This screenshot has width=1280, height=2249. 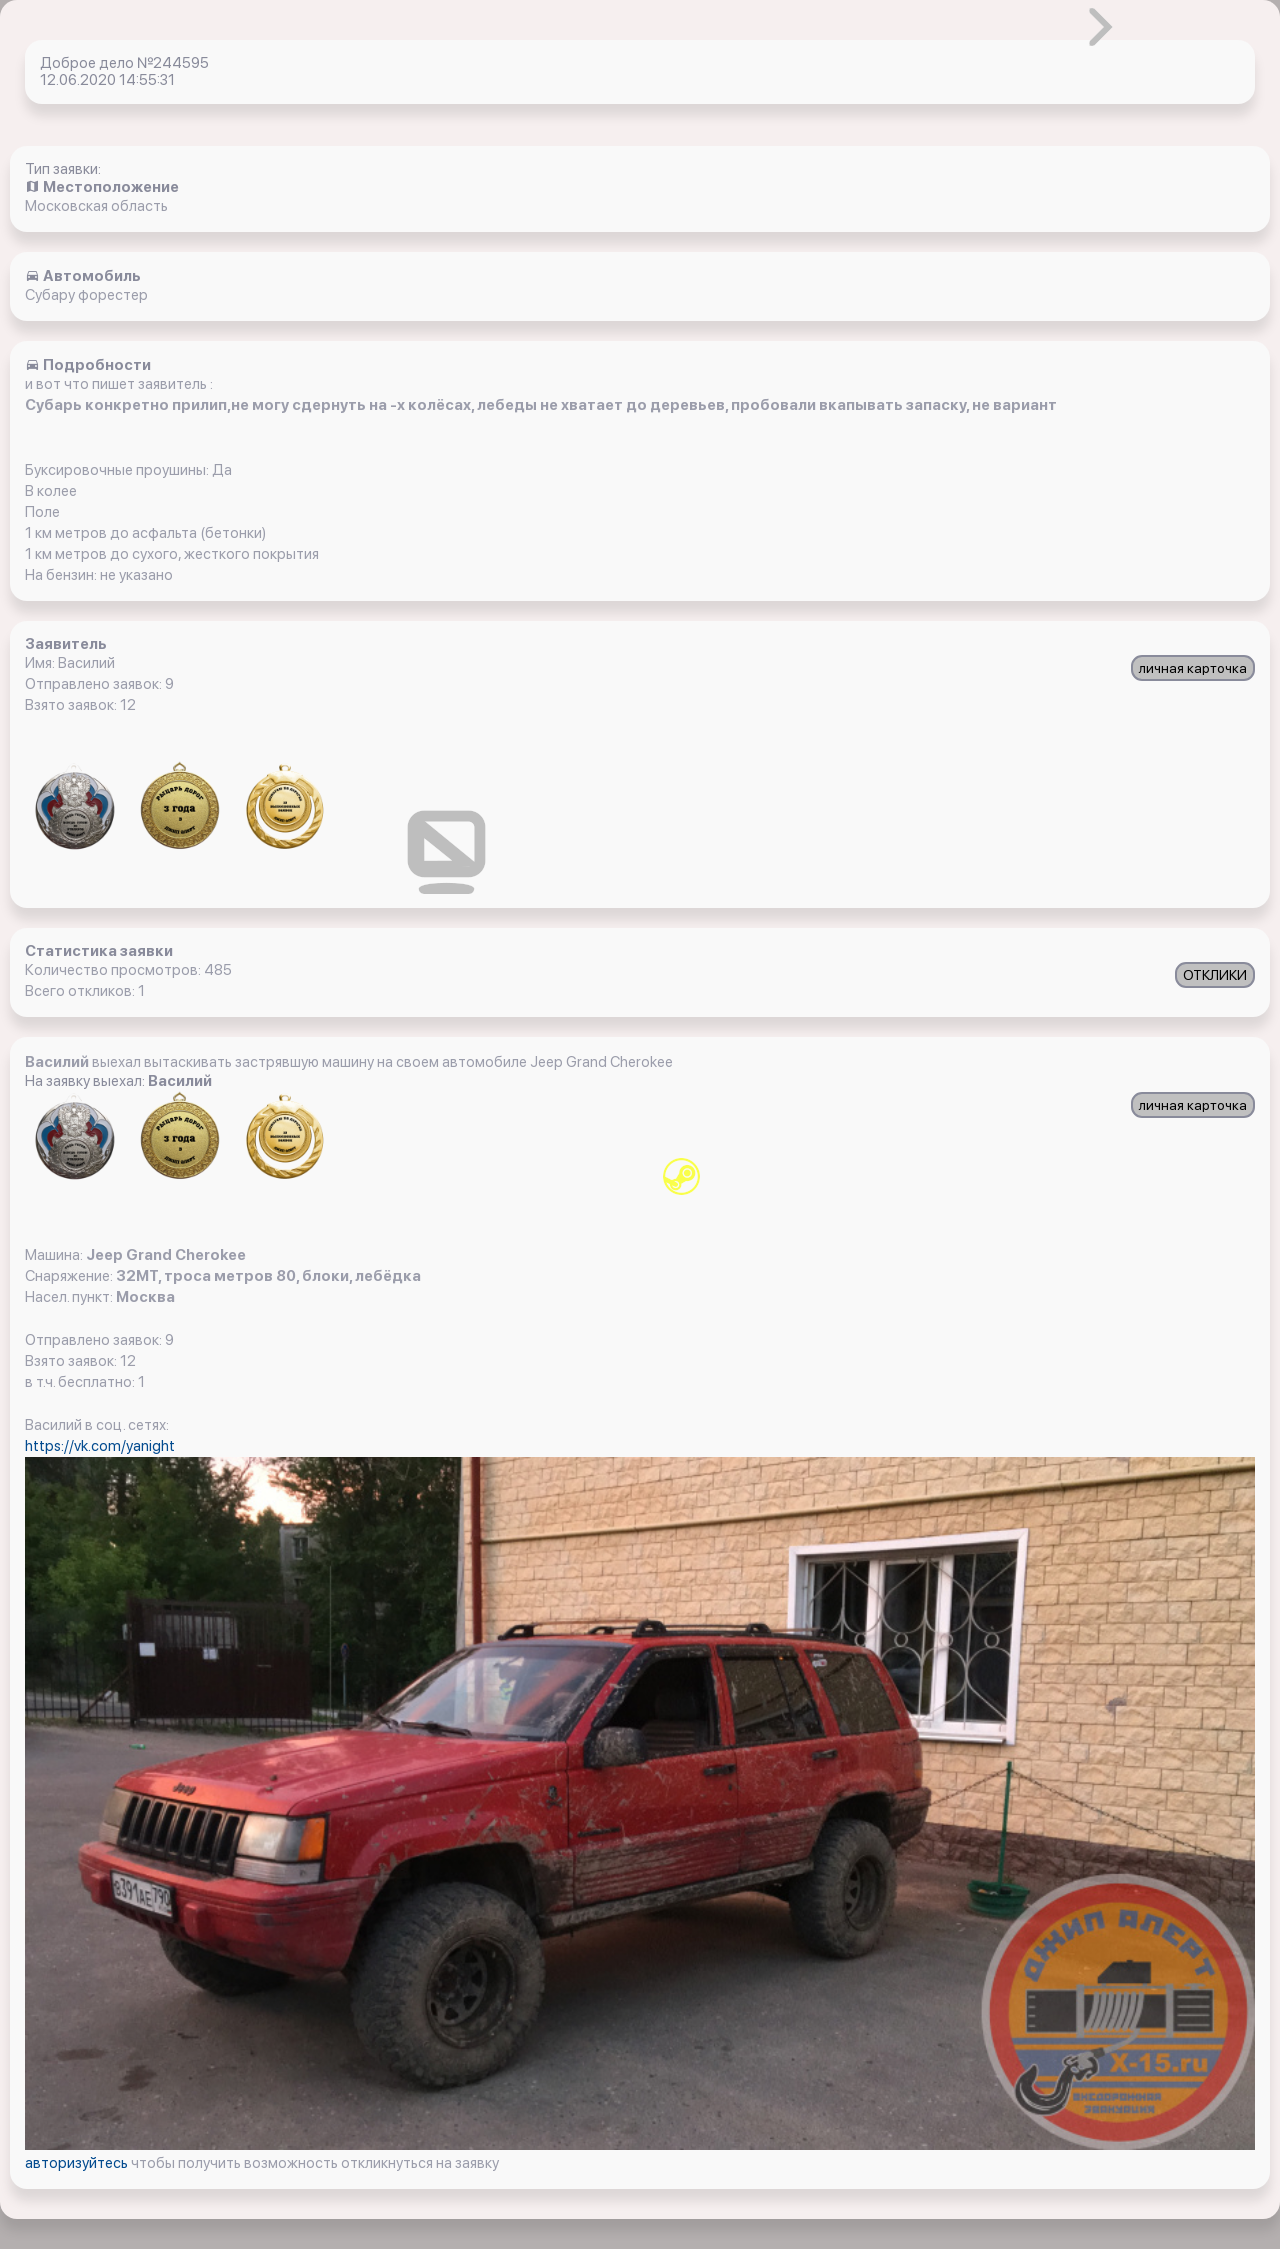 What do you see at coordinates (681, 1176) in the screenshot?
I see `open steam gaming platform` at bounding box center [681, 1176].